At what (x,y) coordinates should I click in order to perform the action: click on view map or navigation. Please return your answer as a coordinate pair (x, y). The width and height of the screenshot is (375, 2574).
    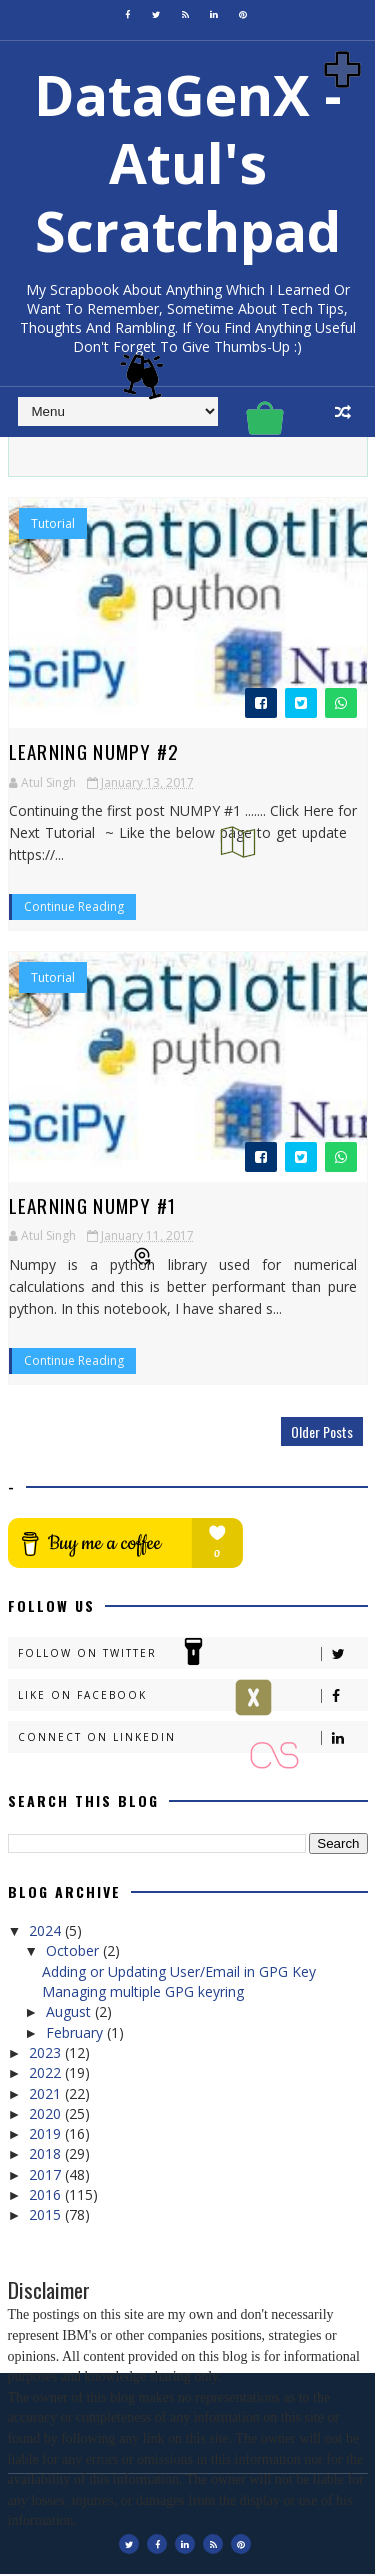
    Looking at the image, I should click on (238, 842).